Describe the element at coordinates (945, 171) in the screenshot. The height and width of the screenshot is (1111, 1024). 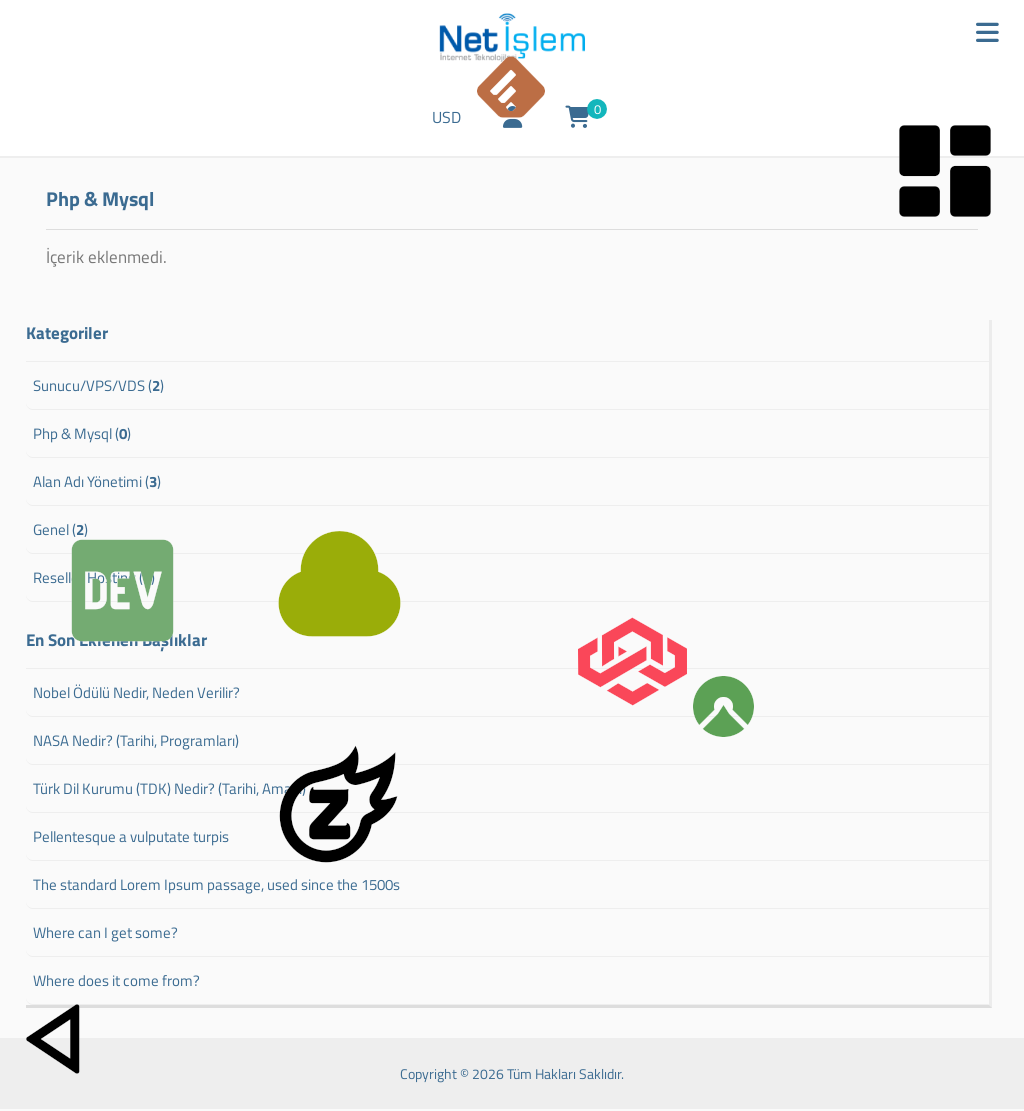
I see `access the main dashboard` at that location.